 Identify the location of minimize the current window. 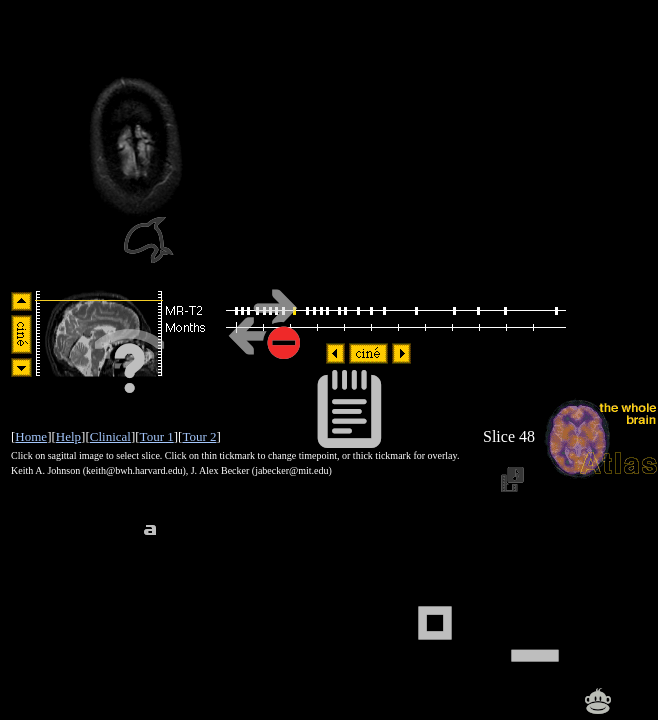
(535, 638).